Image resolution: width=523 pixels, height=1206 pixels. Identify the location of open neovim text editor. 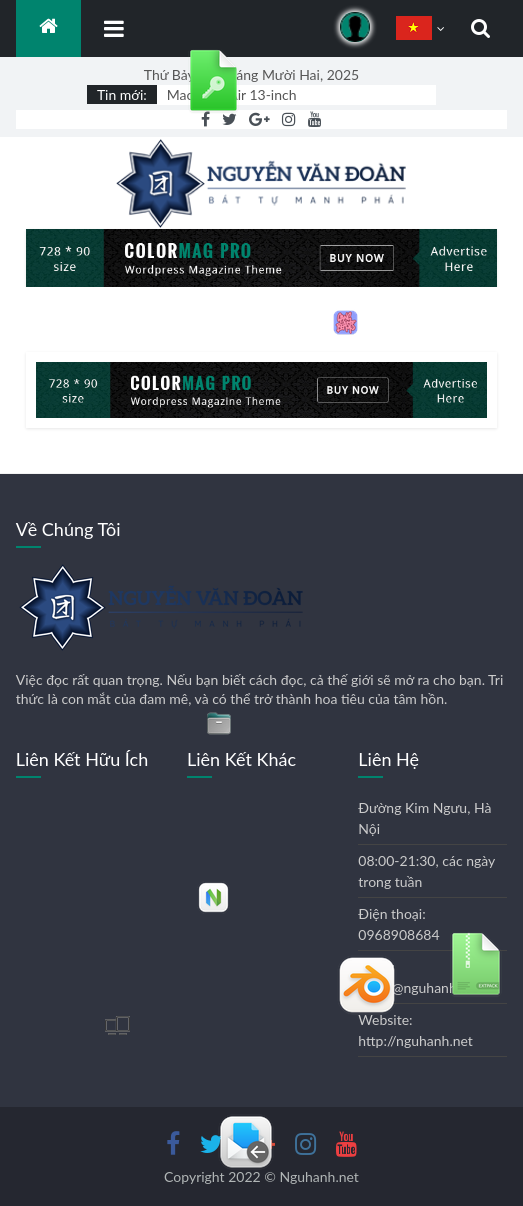
(213, 897).